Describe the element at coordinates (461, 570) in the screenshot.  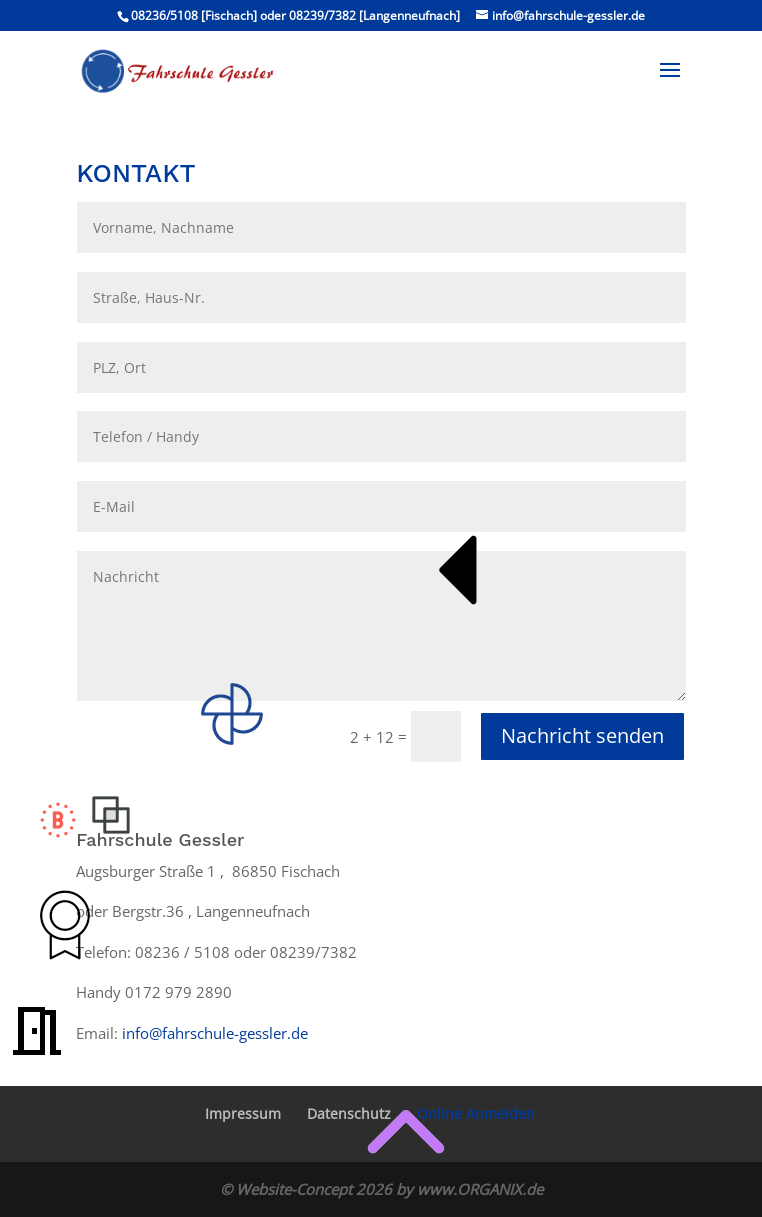
I see `go back to the previous screen` at that location.